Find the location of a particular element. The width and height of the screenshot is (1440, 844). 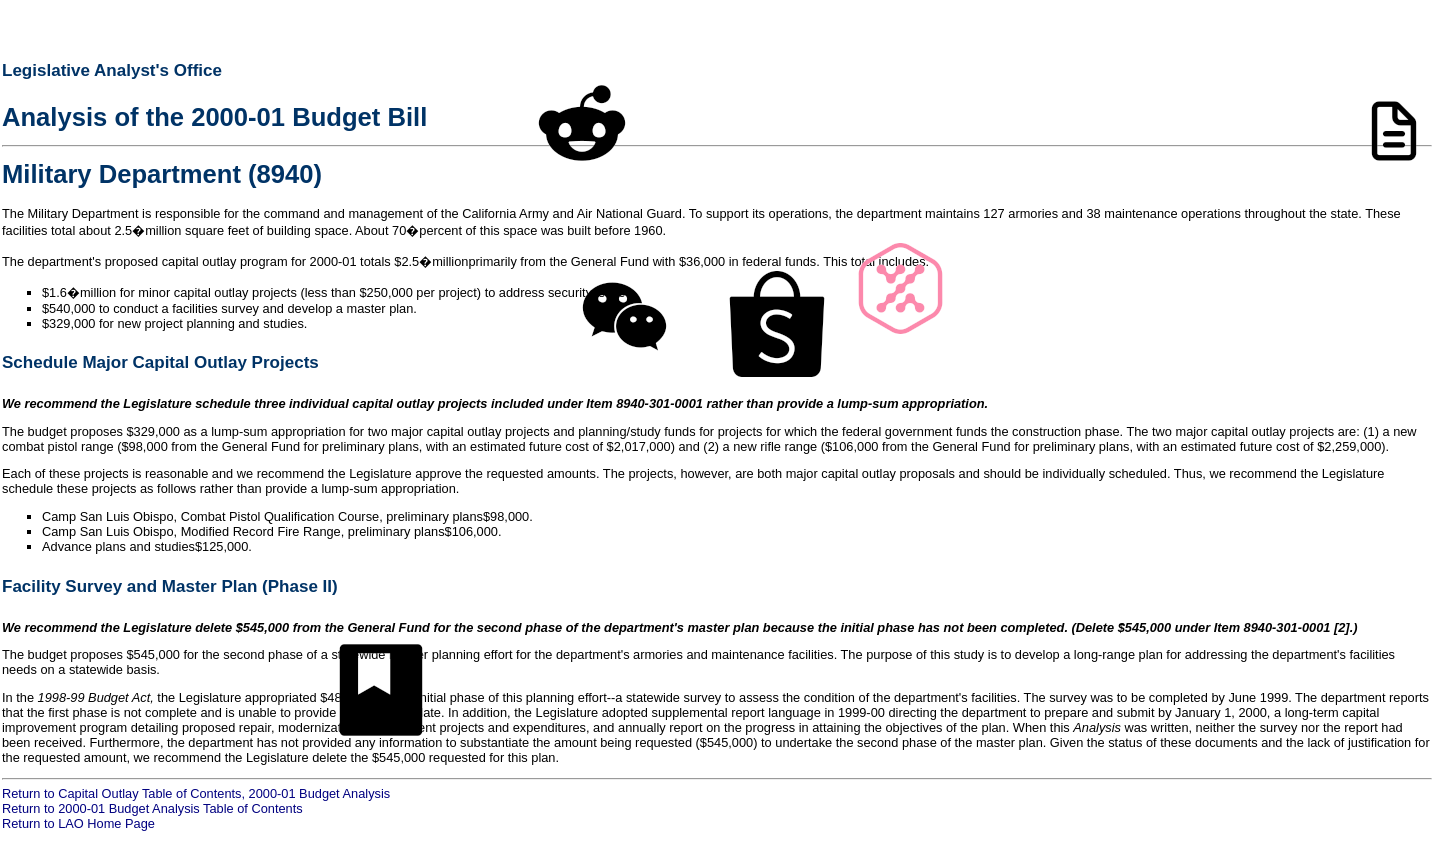

open the reddit app is located at coordinates (582, 123).